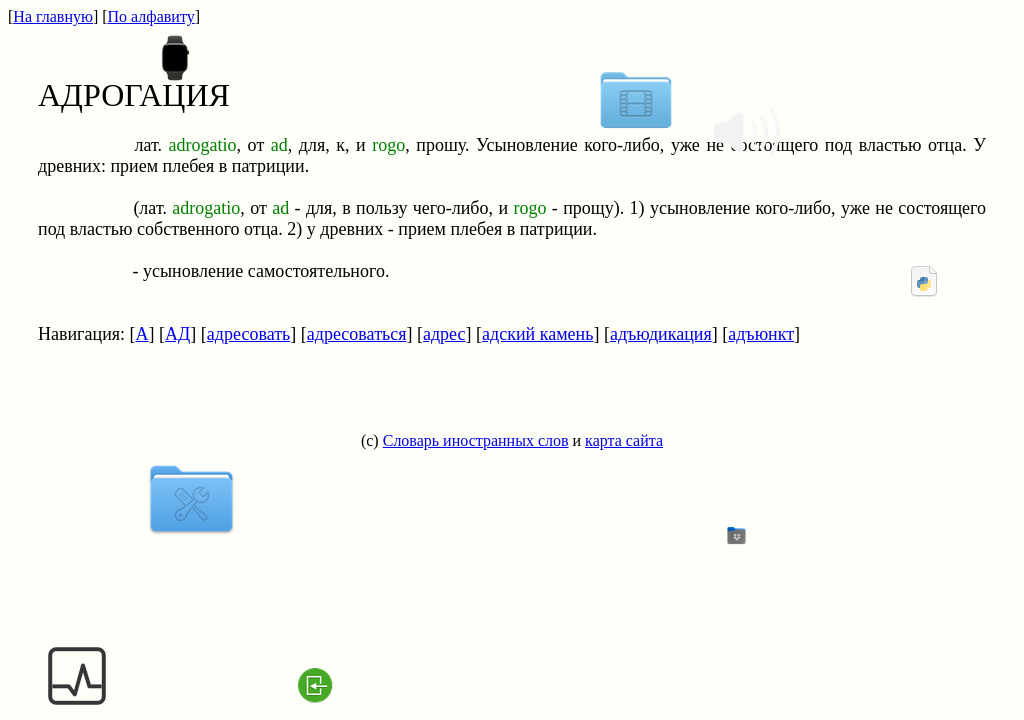 The image size is (1024, 720). What do you see at coordinates (315, 685) in the screenshot?
I see `log out of the current session` at bounding box center [315, 685].